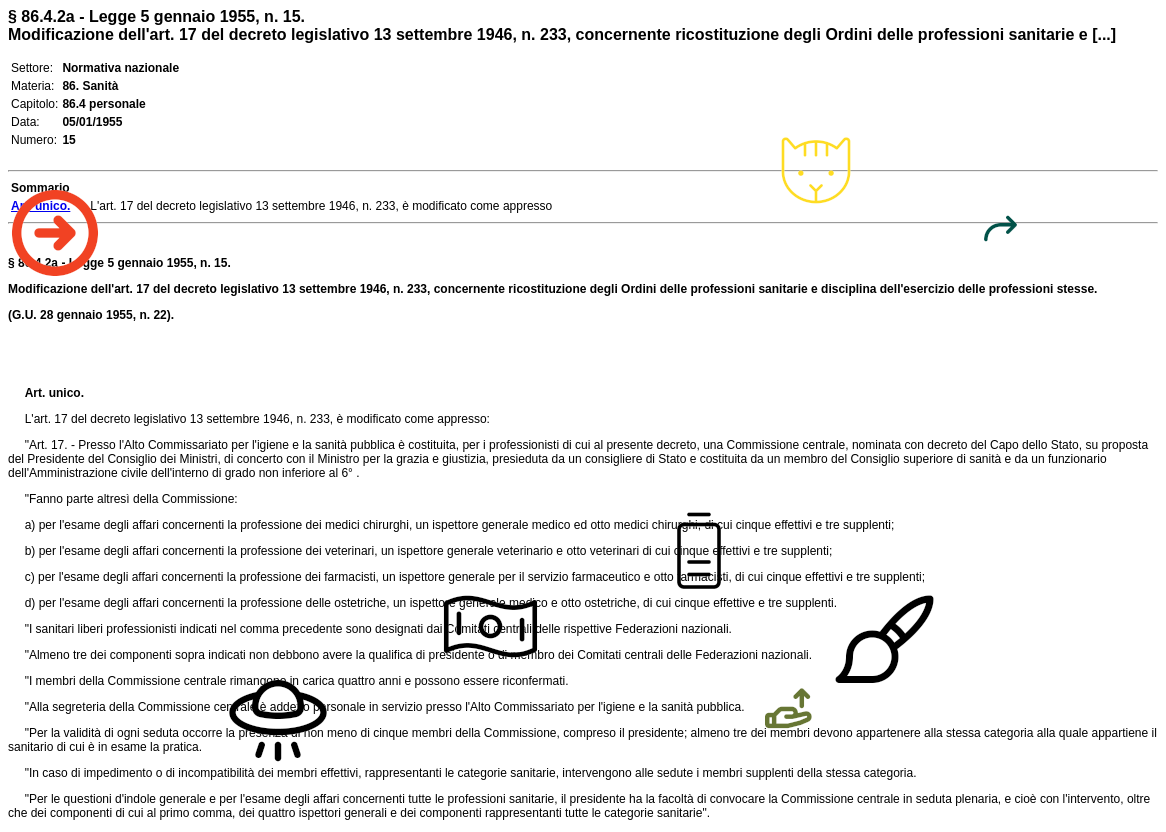 This screenshot has width=1166, height=832. I want to click on access sci-fi or space-themed content, so click(278, 719).